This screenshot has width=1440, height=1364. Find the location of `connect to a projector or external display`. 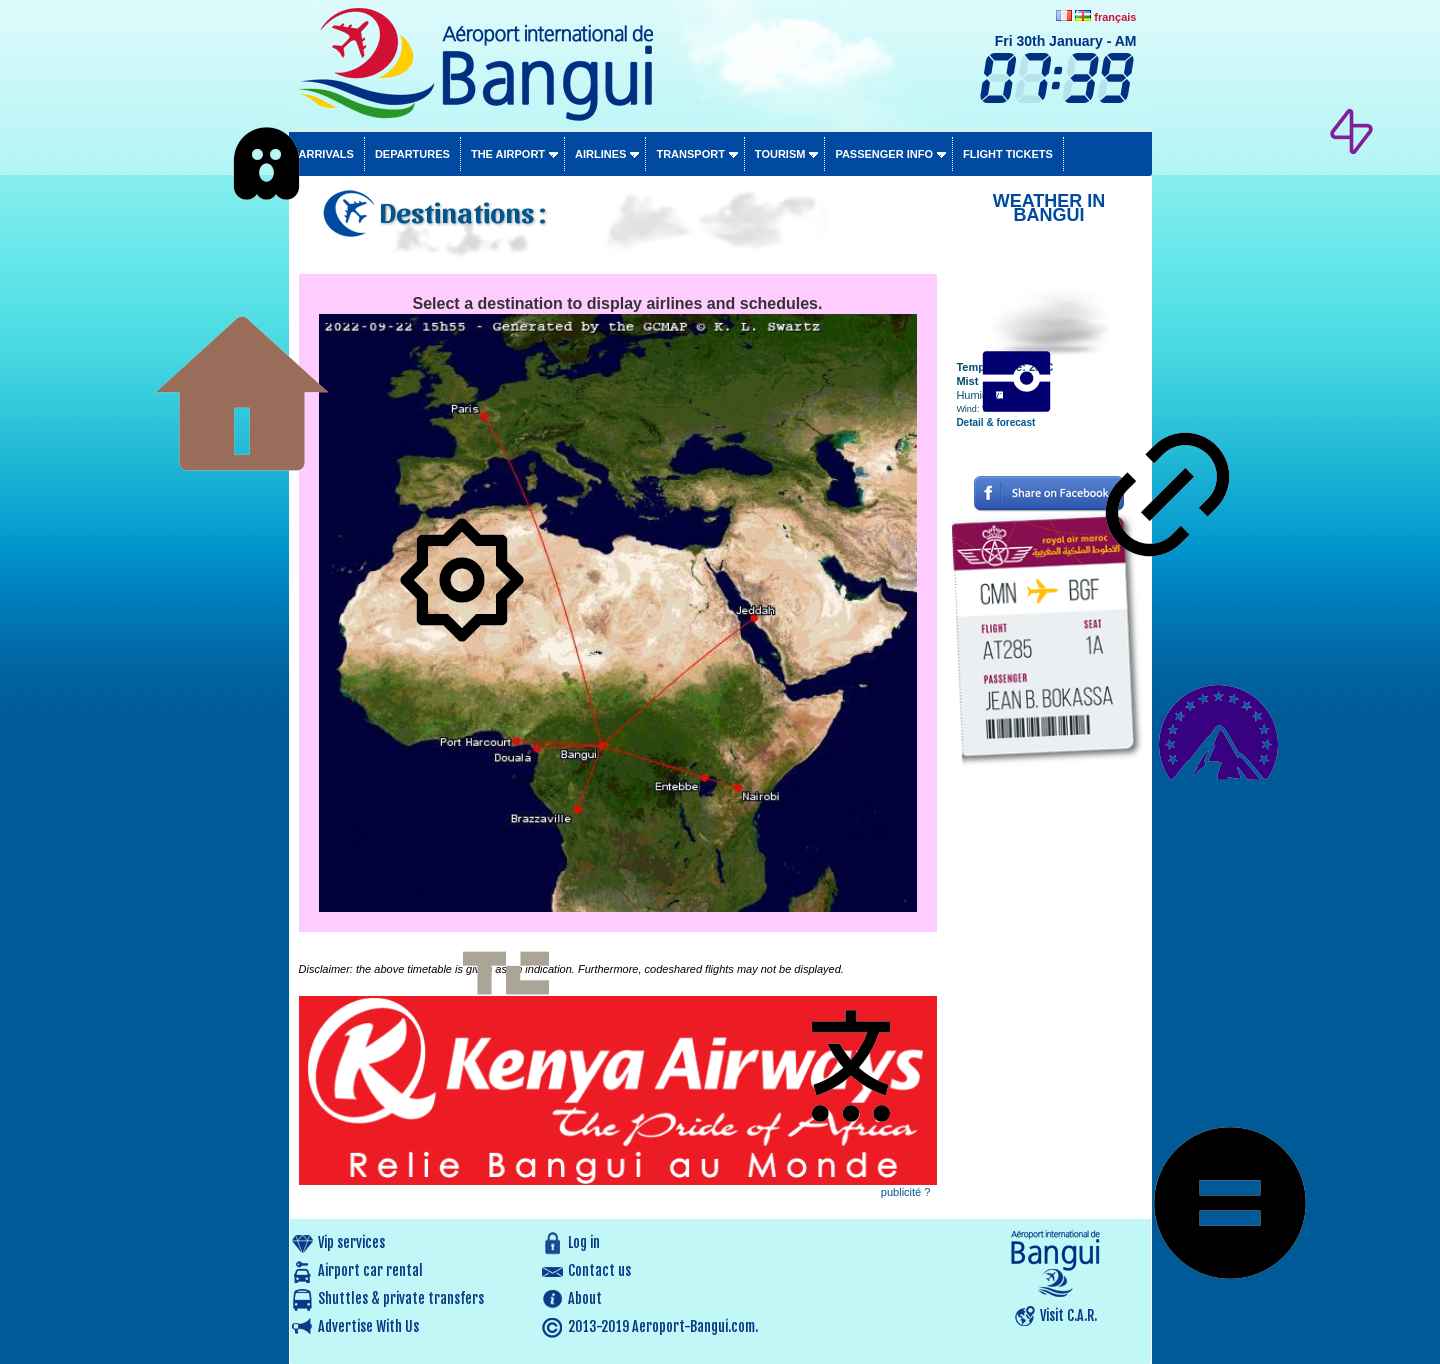

connect to a projector or external display is located at coordinates (1016, 381).